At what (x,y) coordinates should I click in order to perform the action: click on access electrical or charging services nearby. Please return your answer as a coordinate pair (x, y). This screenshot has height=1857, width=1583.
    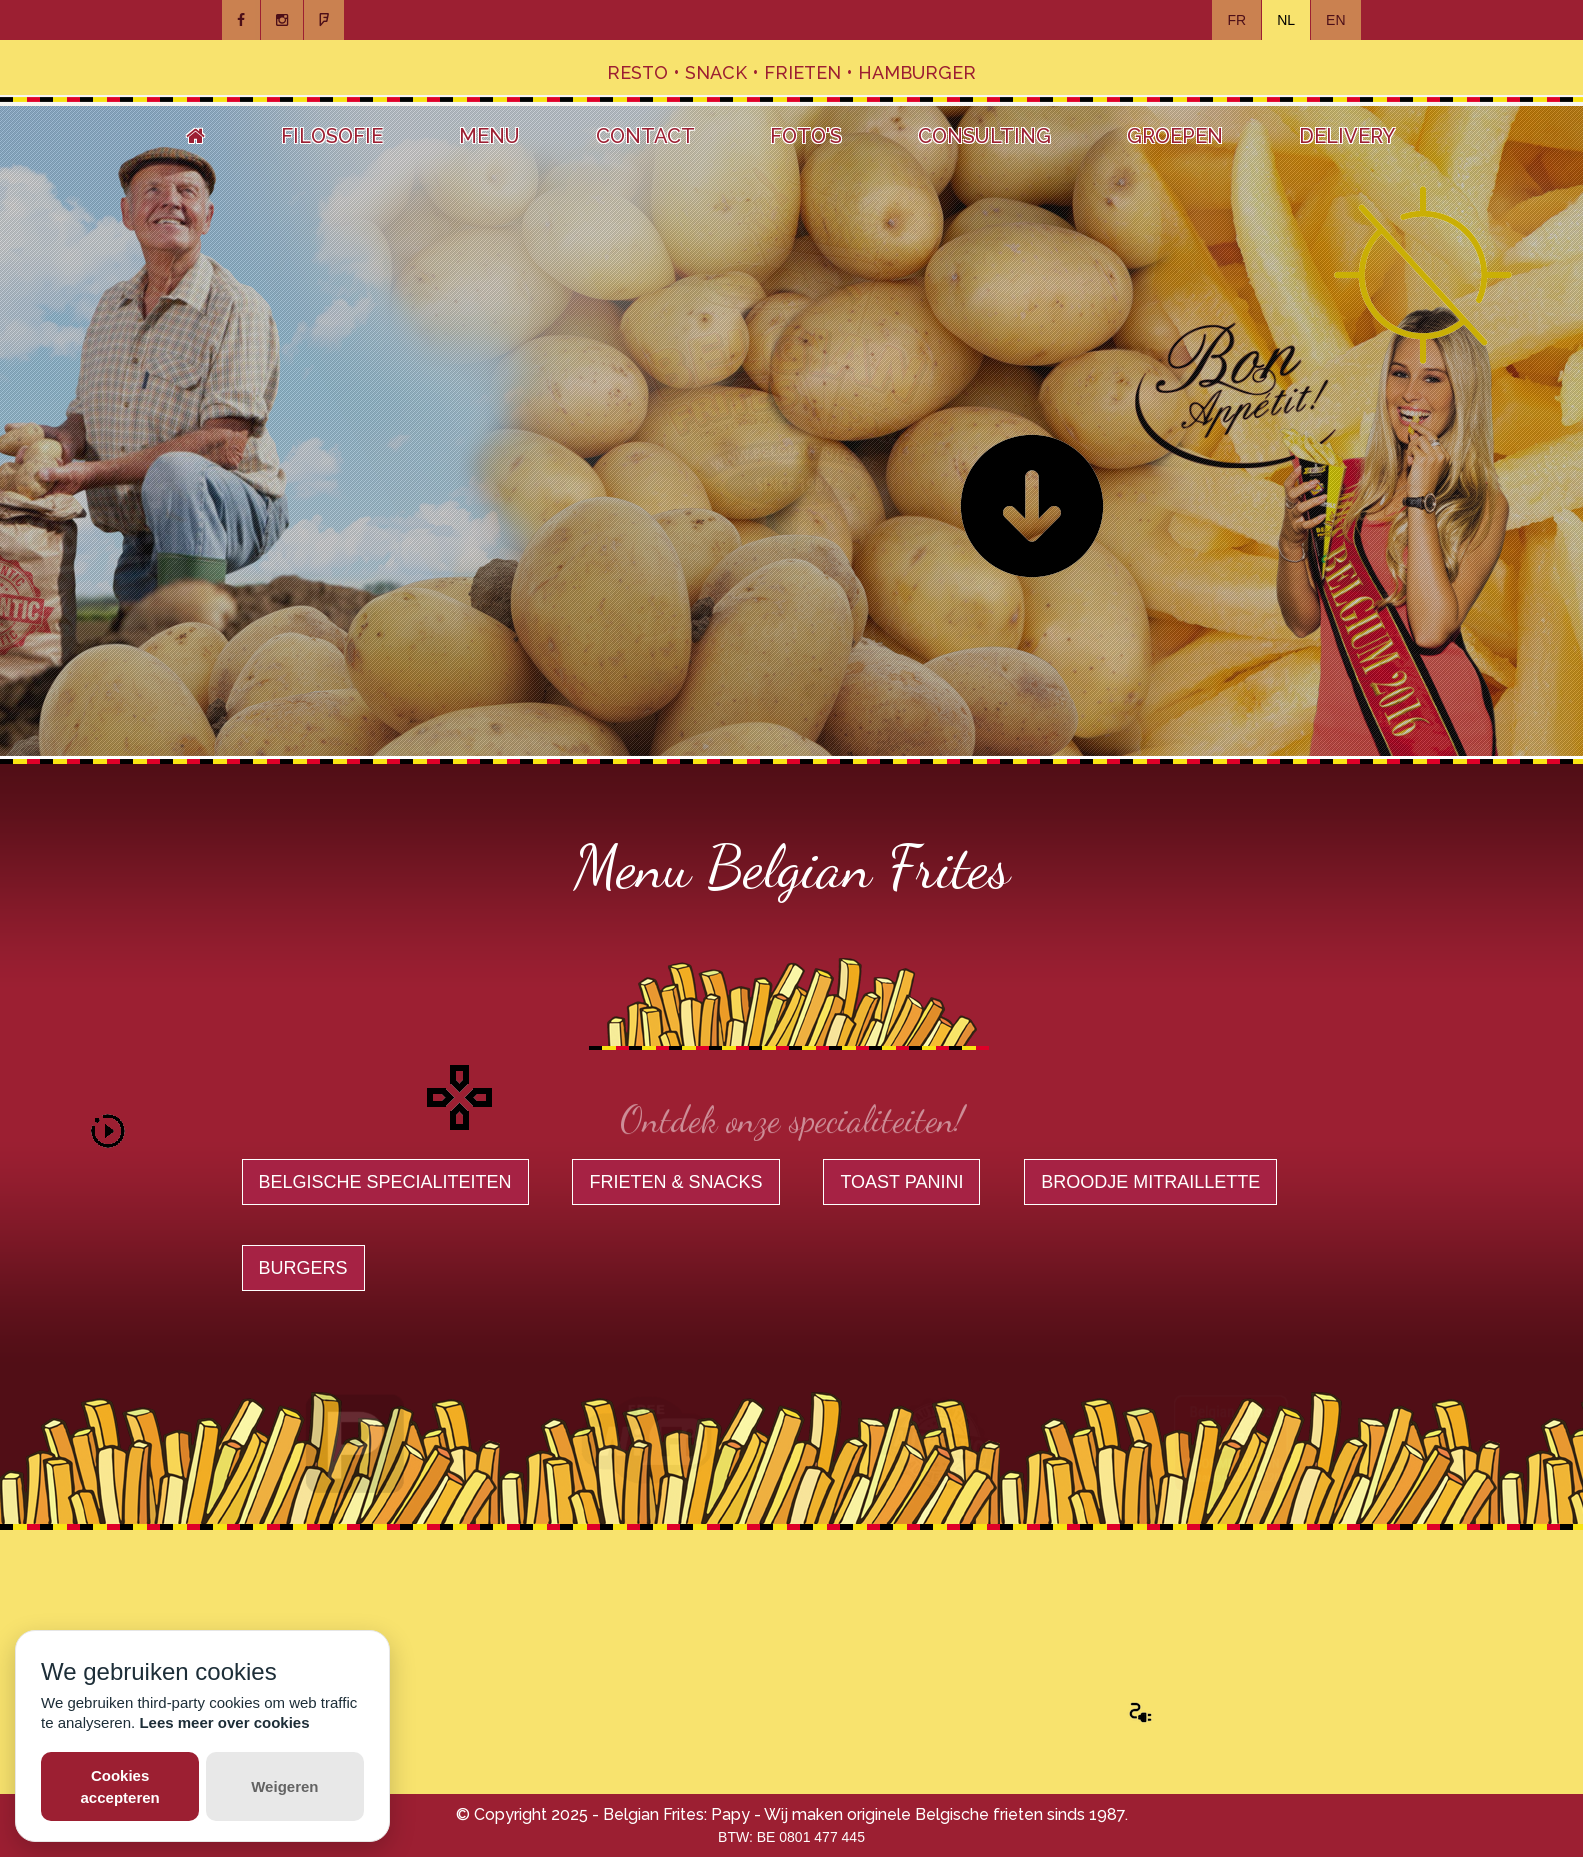
    Looking at the image, I should click on (1140, 1712).